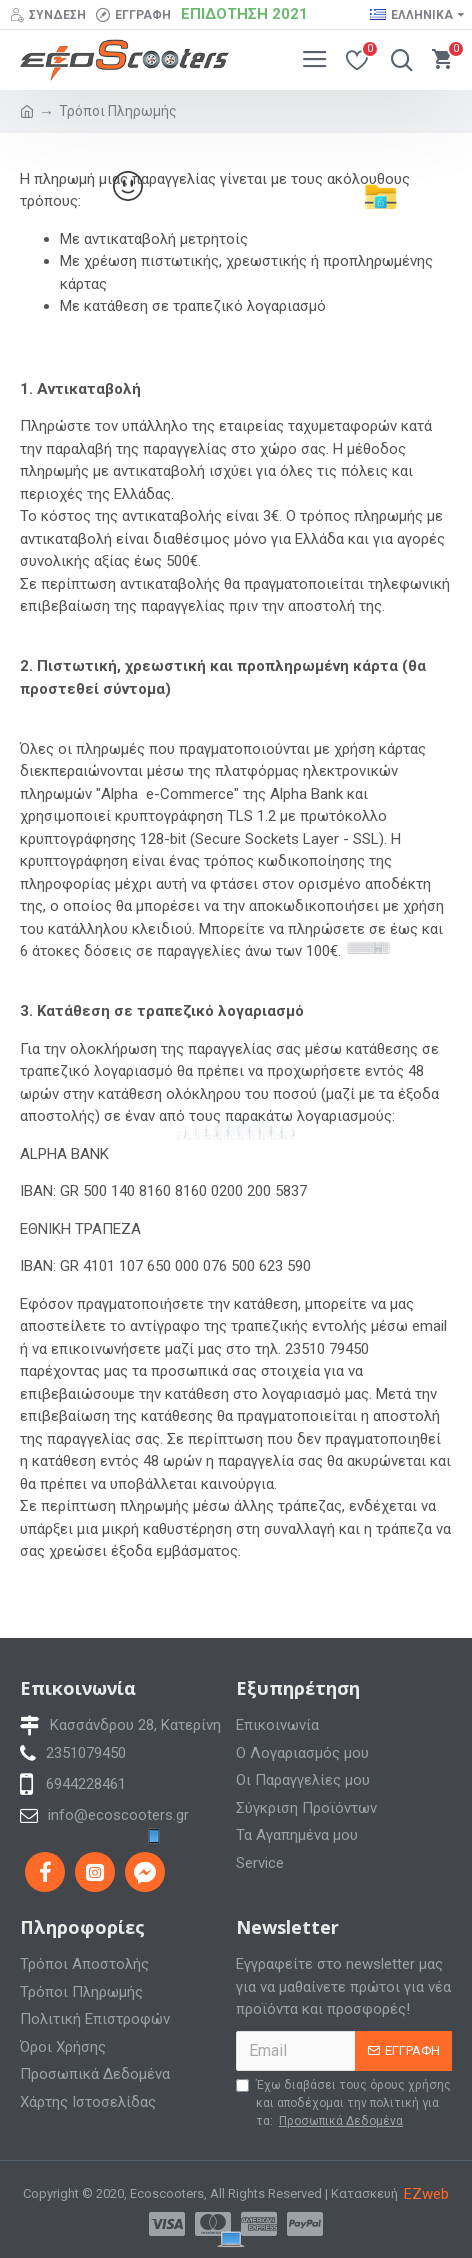 This screenshot has height=2258, width=472. What do you see at coordinates (154, 1836) in the screenshot?
I see `iPad Air device in connected devices list` at bounding box center [154, 1836].